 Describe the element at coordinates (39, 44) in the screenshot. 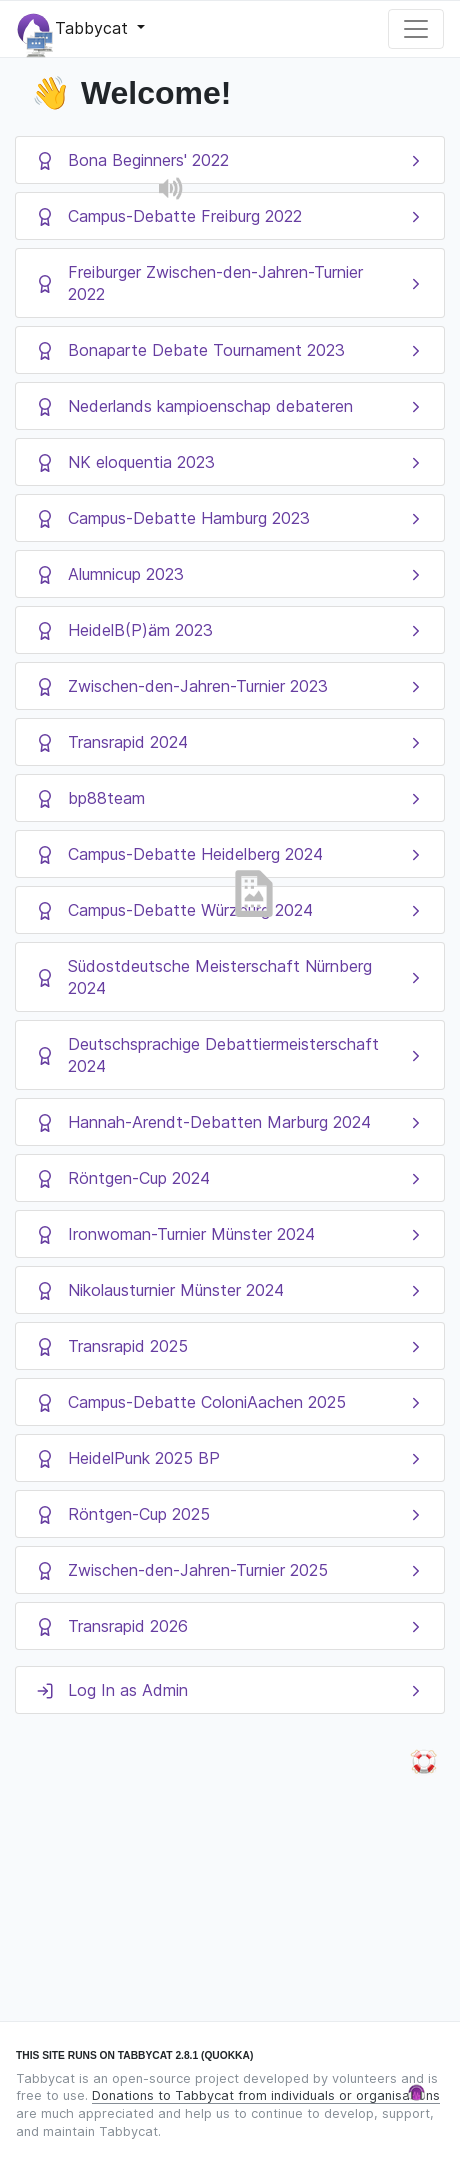

I see `indicates active network data transfer (sending and receiving)` at that location.